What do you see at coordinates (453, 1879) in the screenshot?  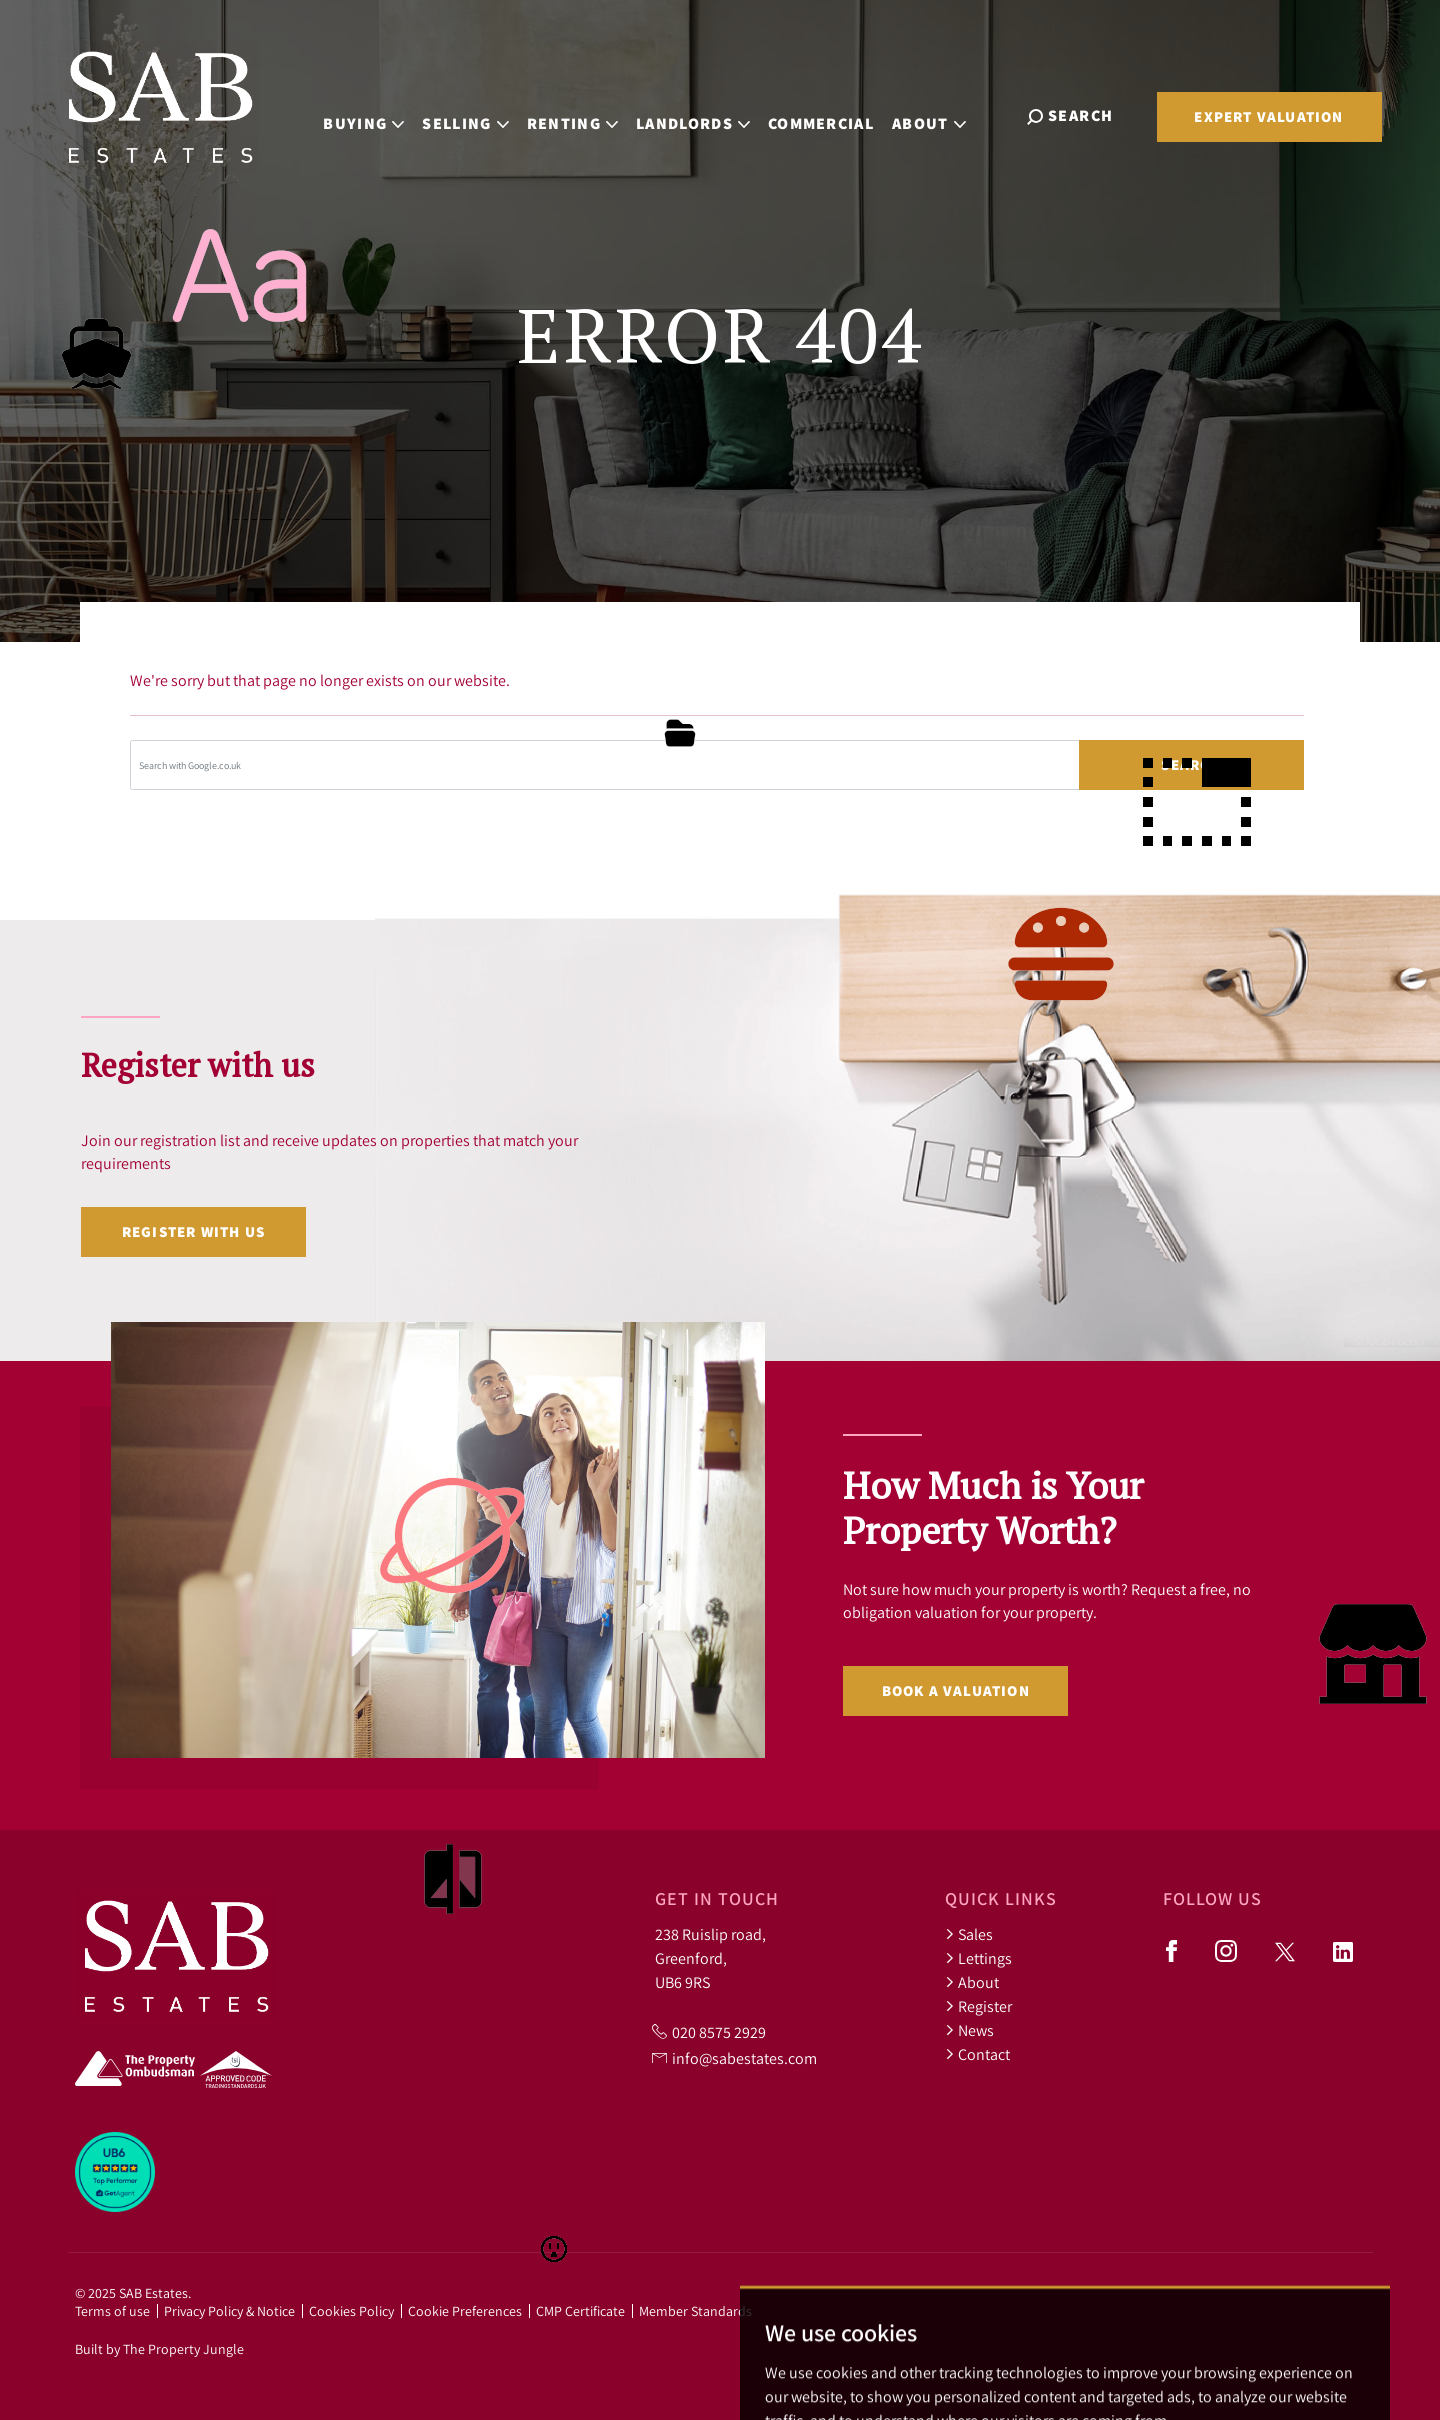 I see `compare two images side by side` at bounding box center [453, 1879].